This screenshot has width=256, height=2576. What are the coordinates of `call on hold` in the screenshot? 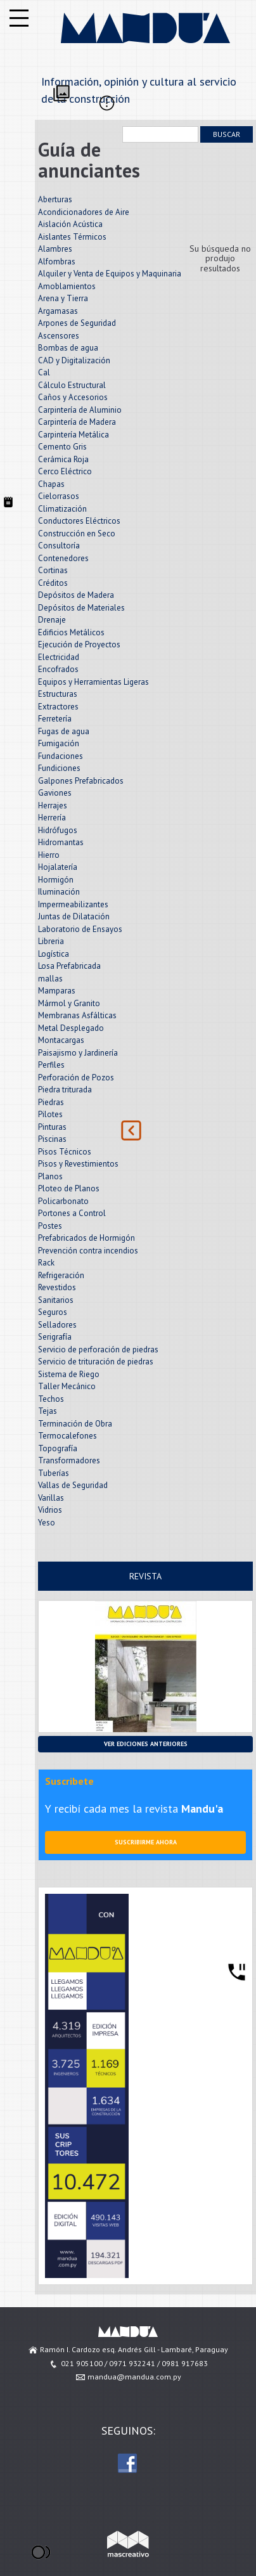 It's located at (236, 1972).